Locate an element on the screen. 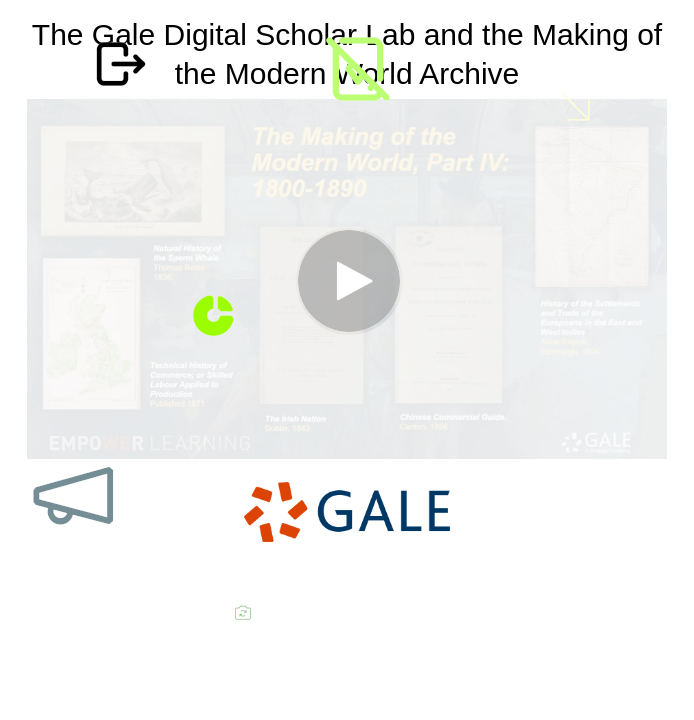  log out of your account is located at coordinates (121, 64).